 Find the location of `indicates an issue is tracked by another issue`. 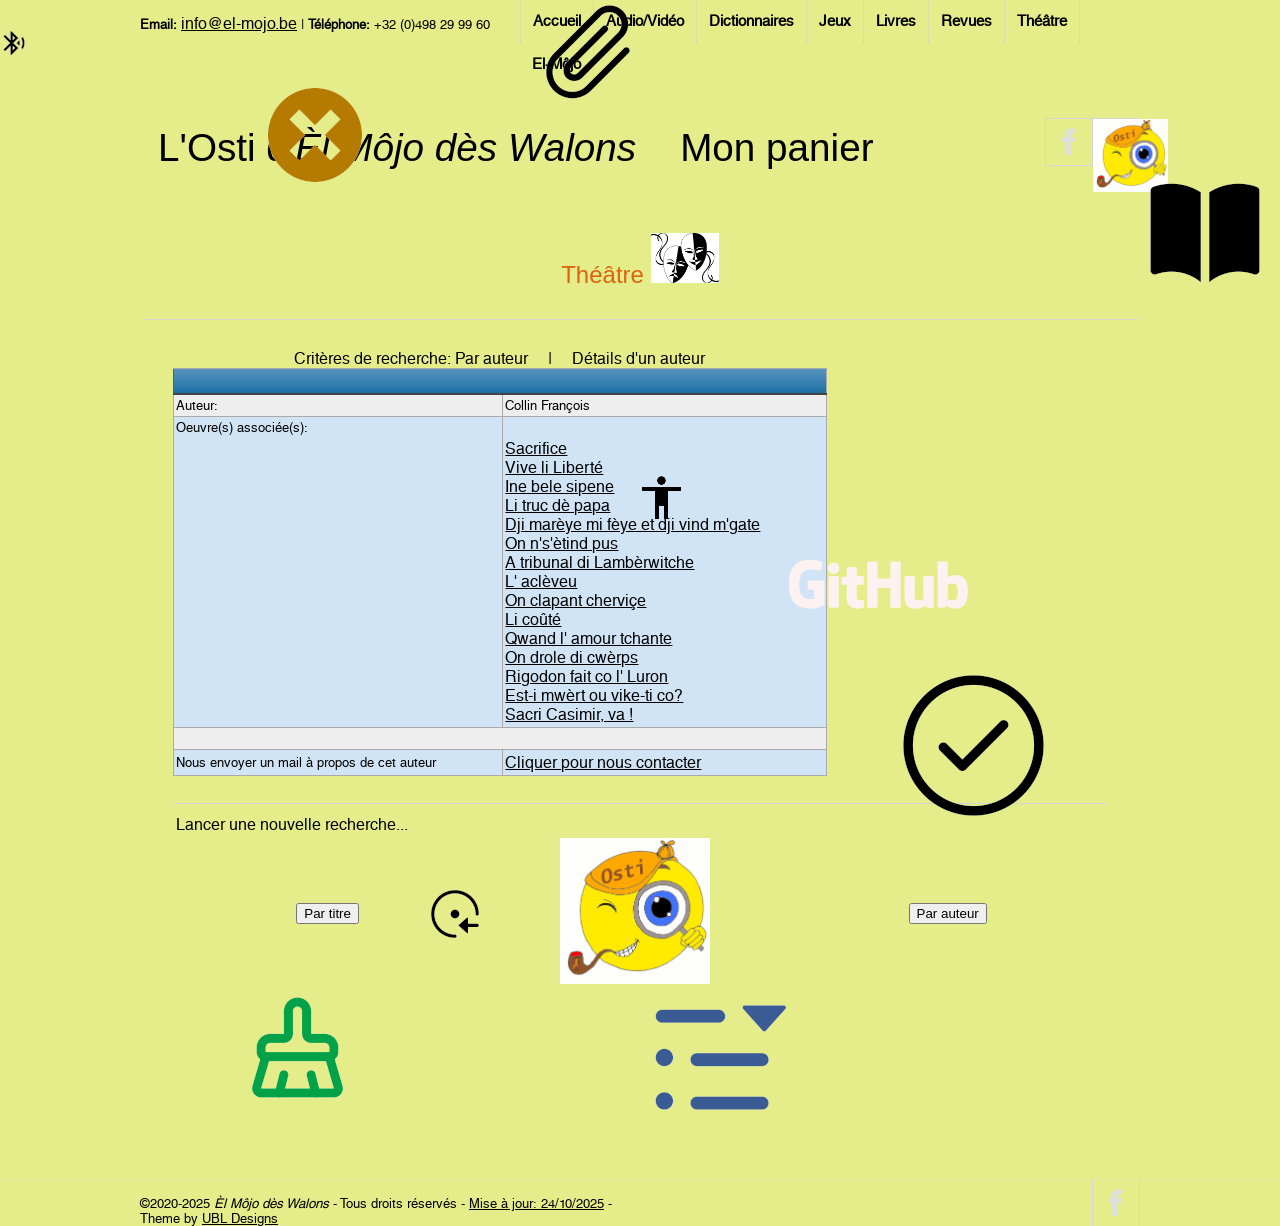

indicates an issue is tracked by another issue is located at coordinates (455, 914).